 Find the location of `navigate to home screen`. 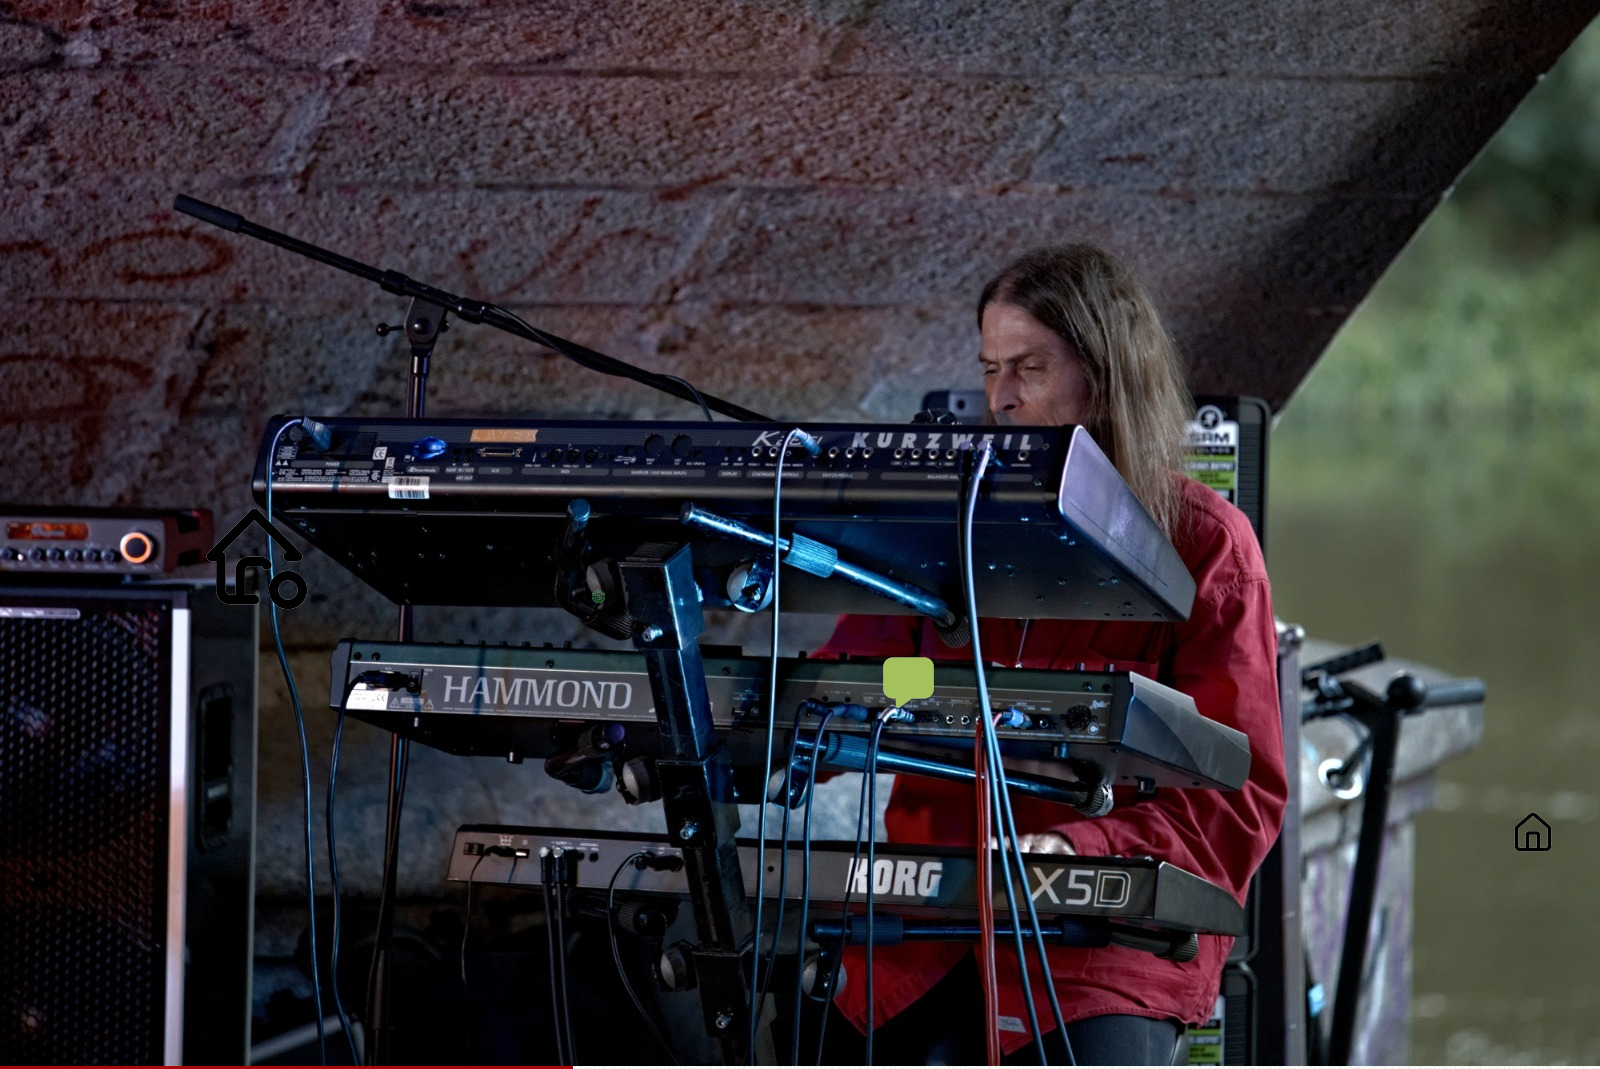

navigate to home screen is located at coordinates (1533, 833).